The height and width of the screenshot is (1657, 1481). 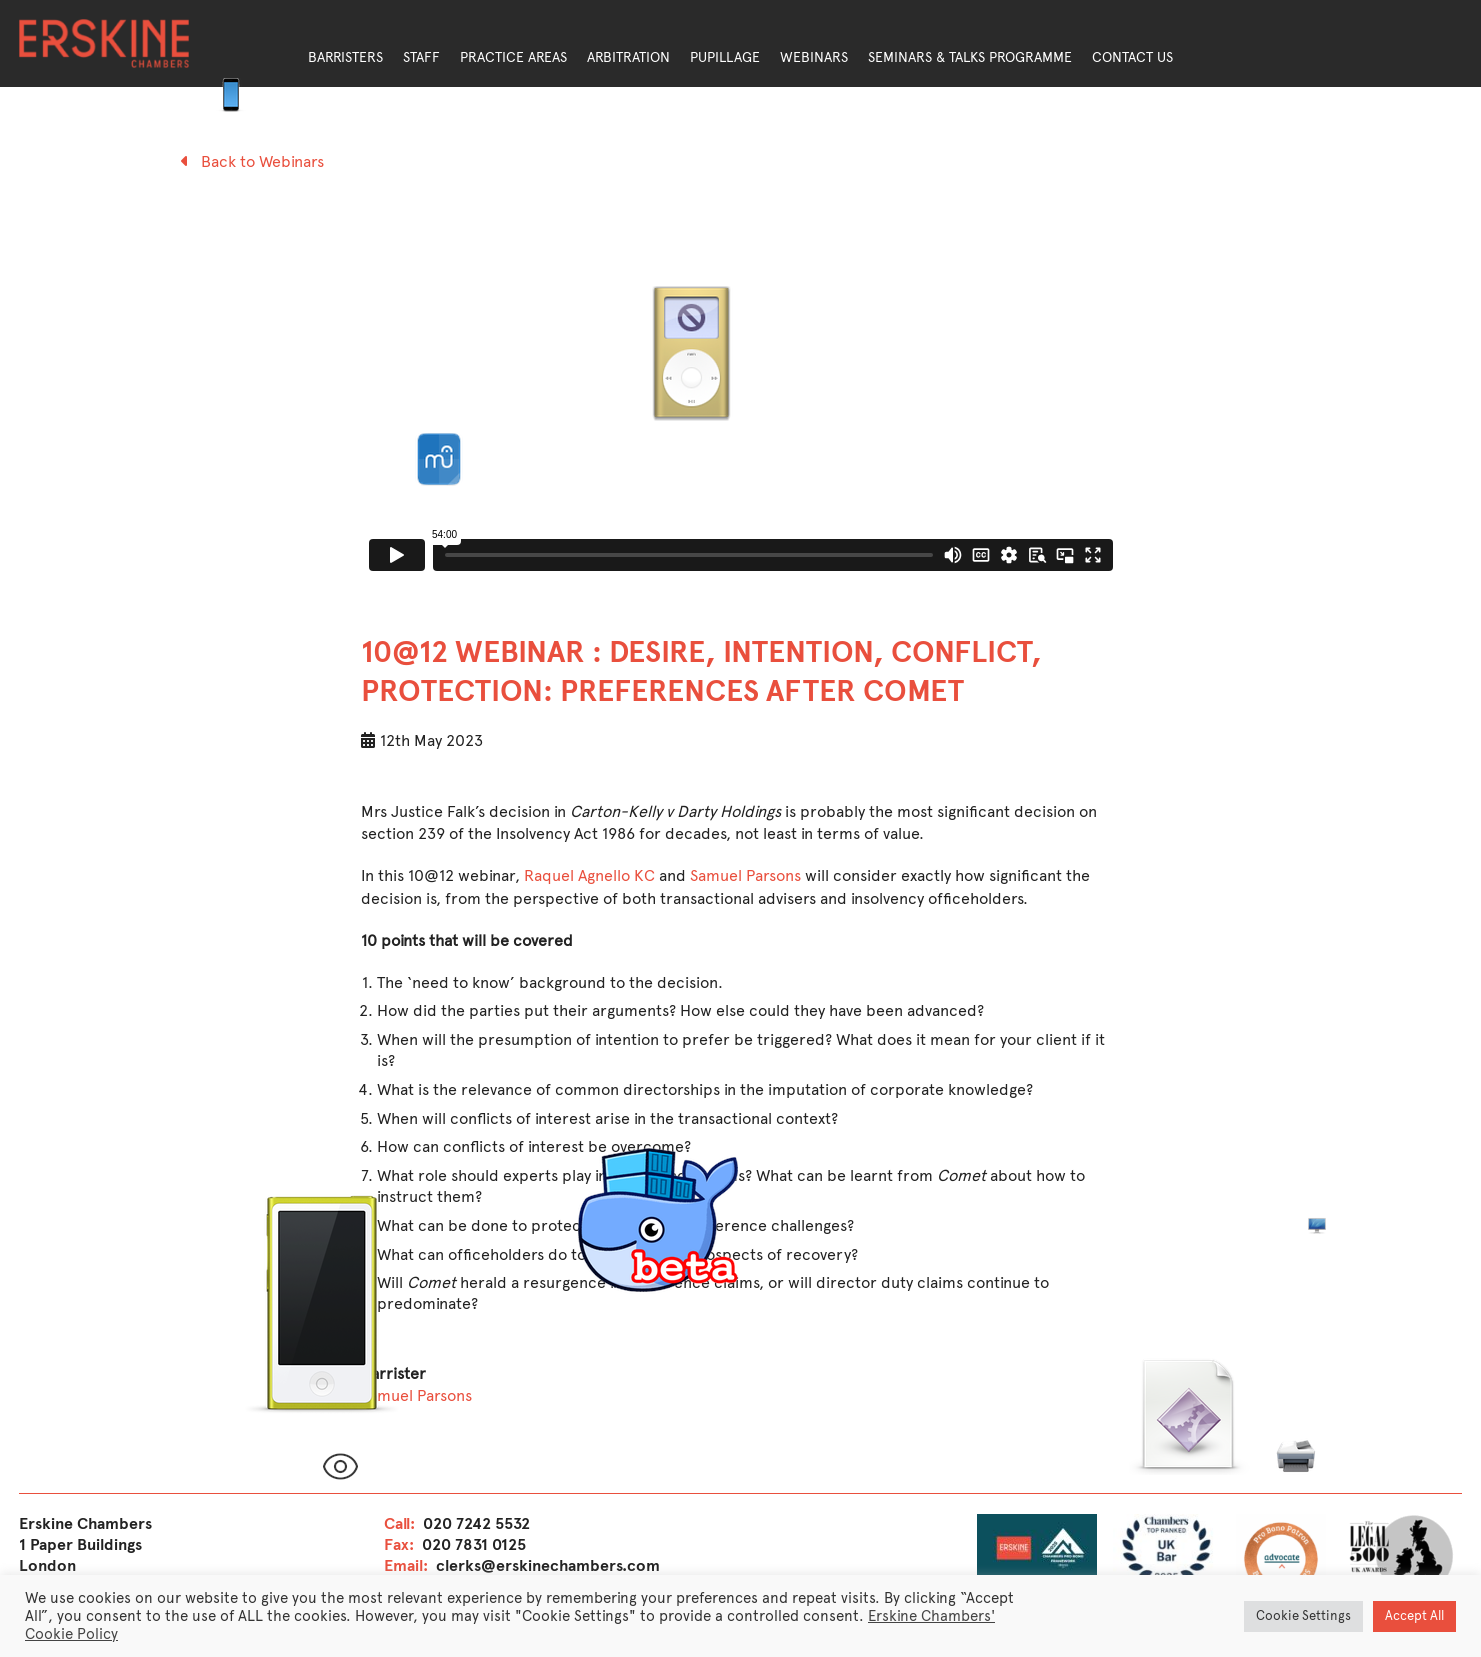 What do you see at coordinates (1190, 1414) in the screenshot?
I see `a script or code file` at bounding box center [1190, 1414].